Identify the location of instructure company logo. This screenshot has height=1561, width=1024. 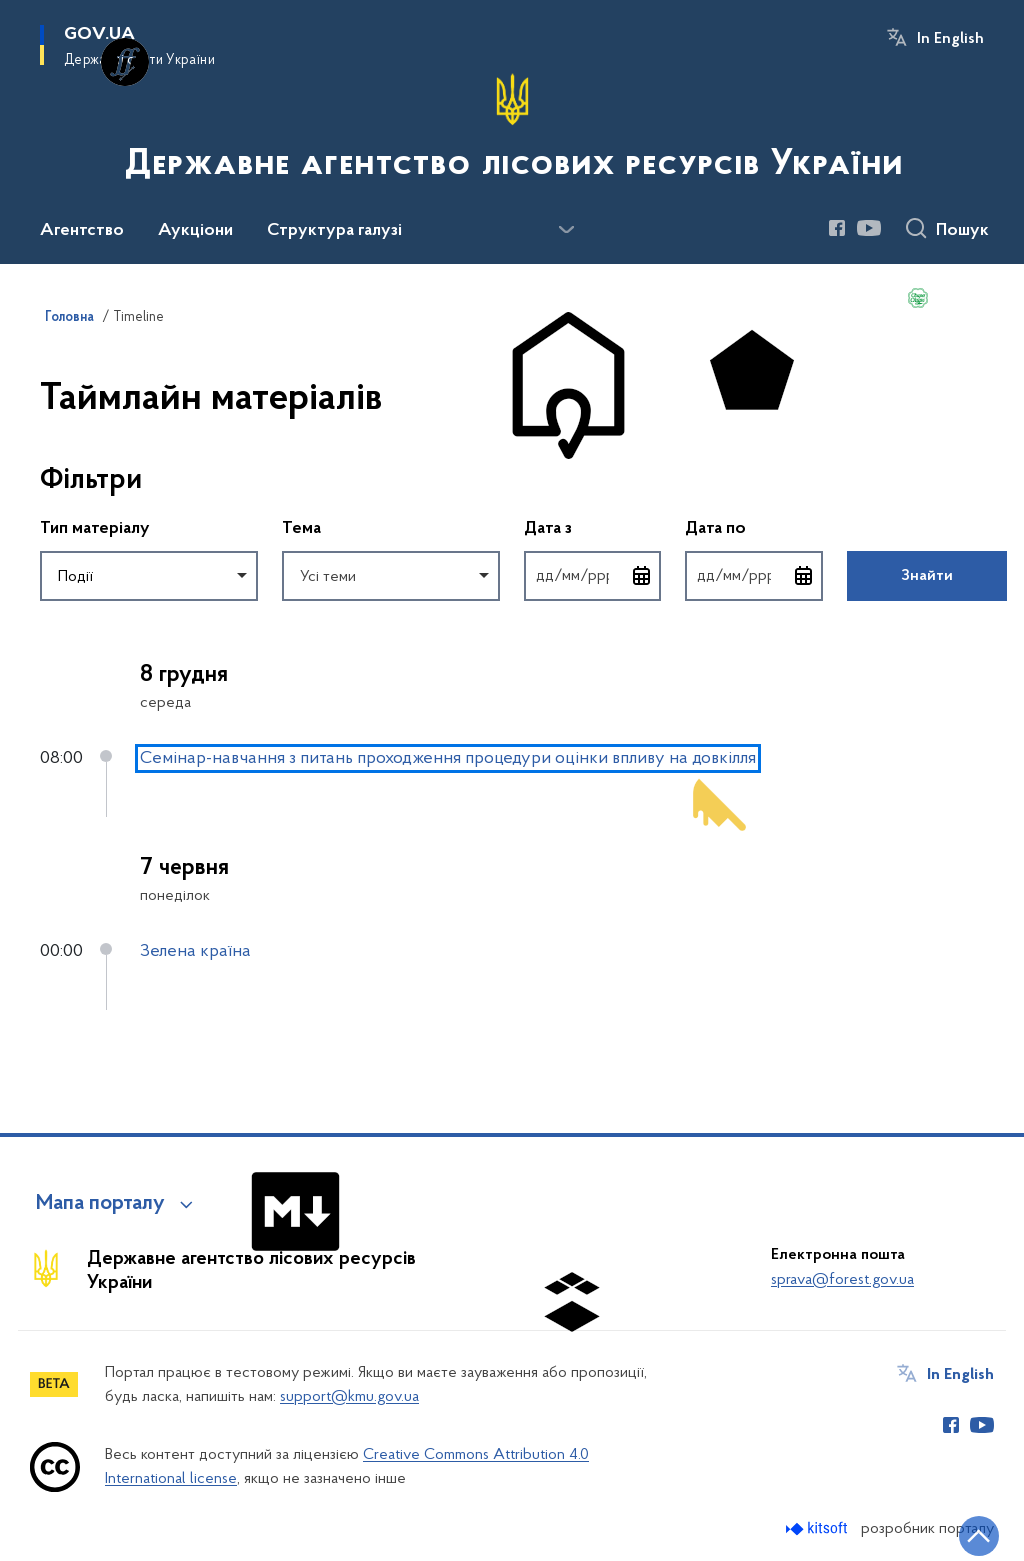
(572, 1302).